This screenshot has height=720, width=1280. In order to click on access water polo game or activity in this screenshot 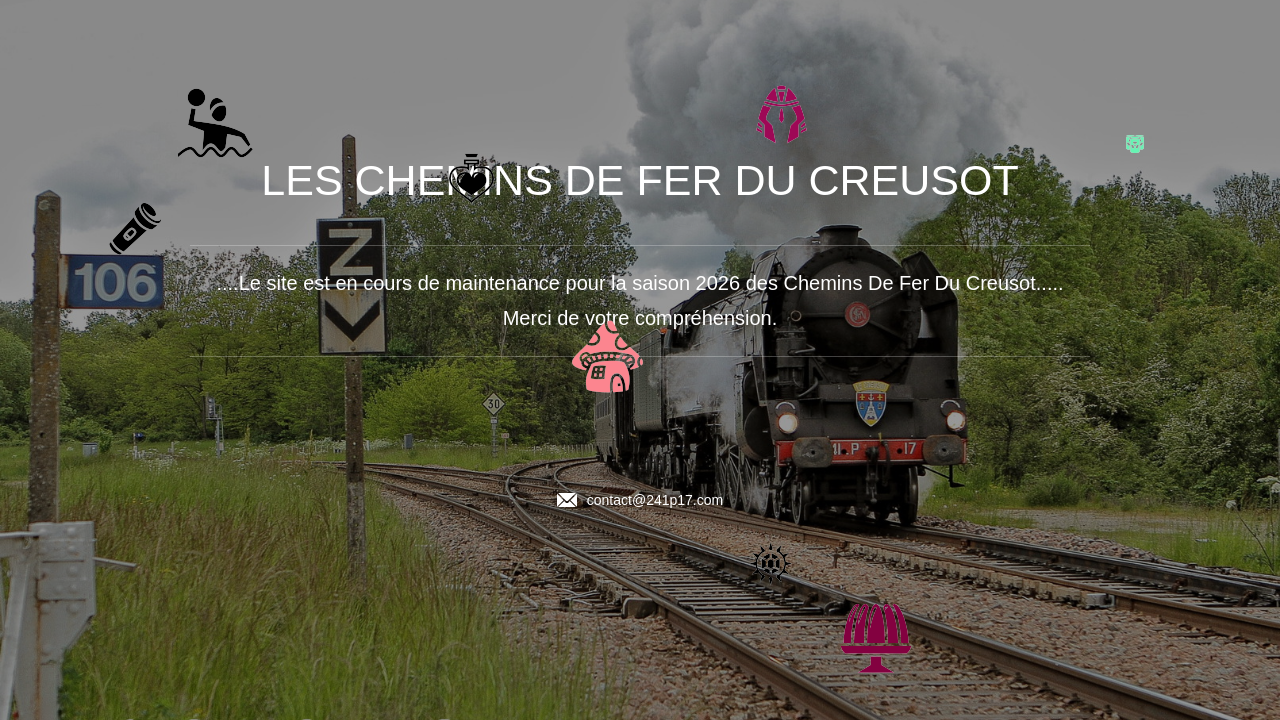, I will do `click(216, 123)`.